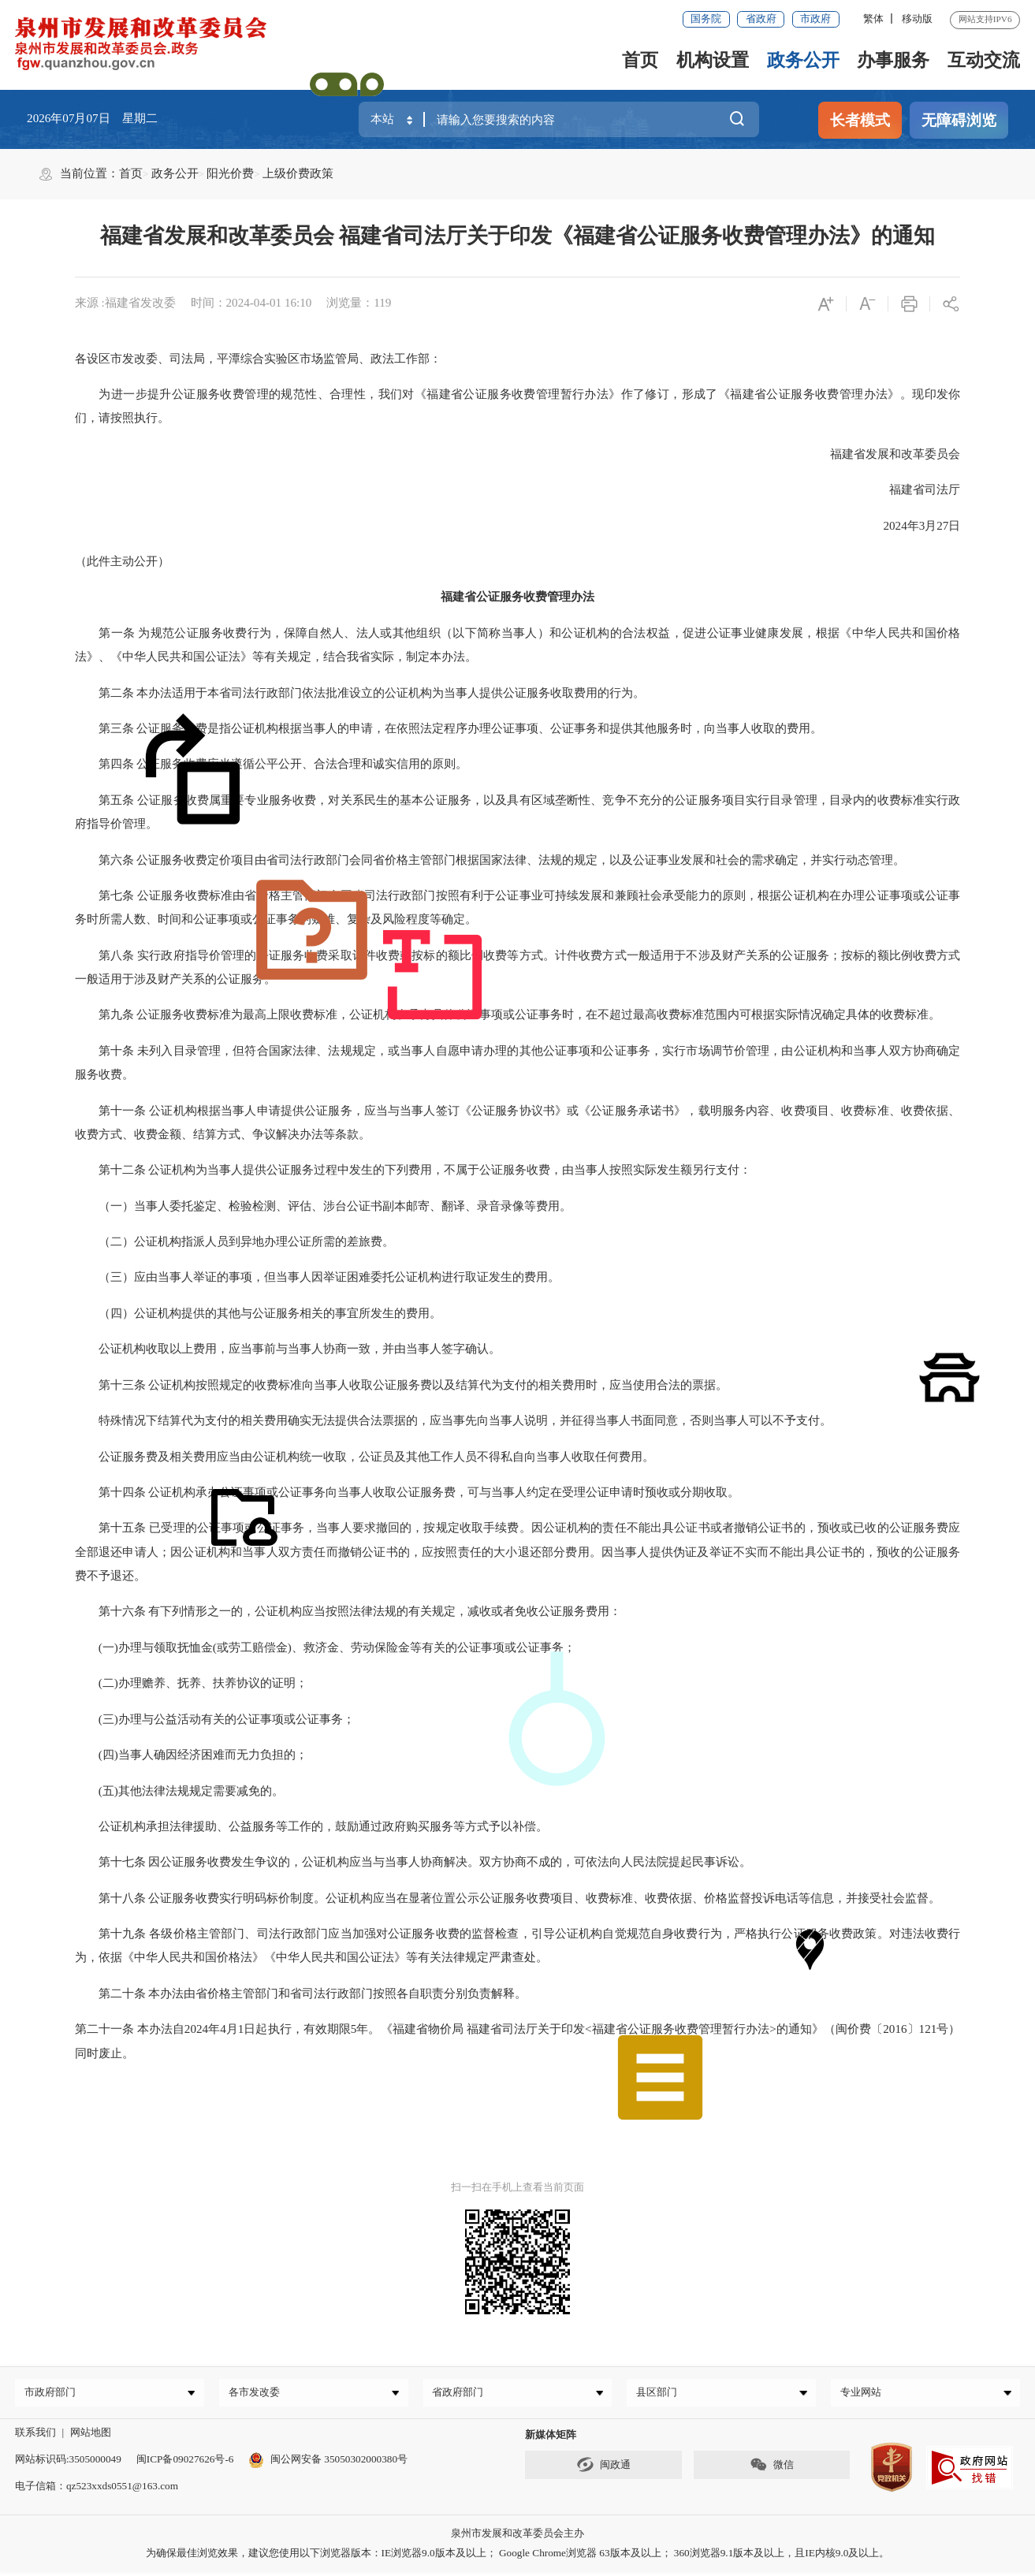 Image resolution: width=1035 pixels, height=2576 pixels. What do you see at coordinates (810, 1949) in the screenshot?
I see `open Google Maps` at bounding box center [810, 1949].